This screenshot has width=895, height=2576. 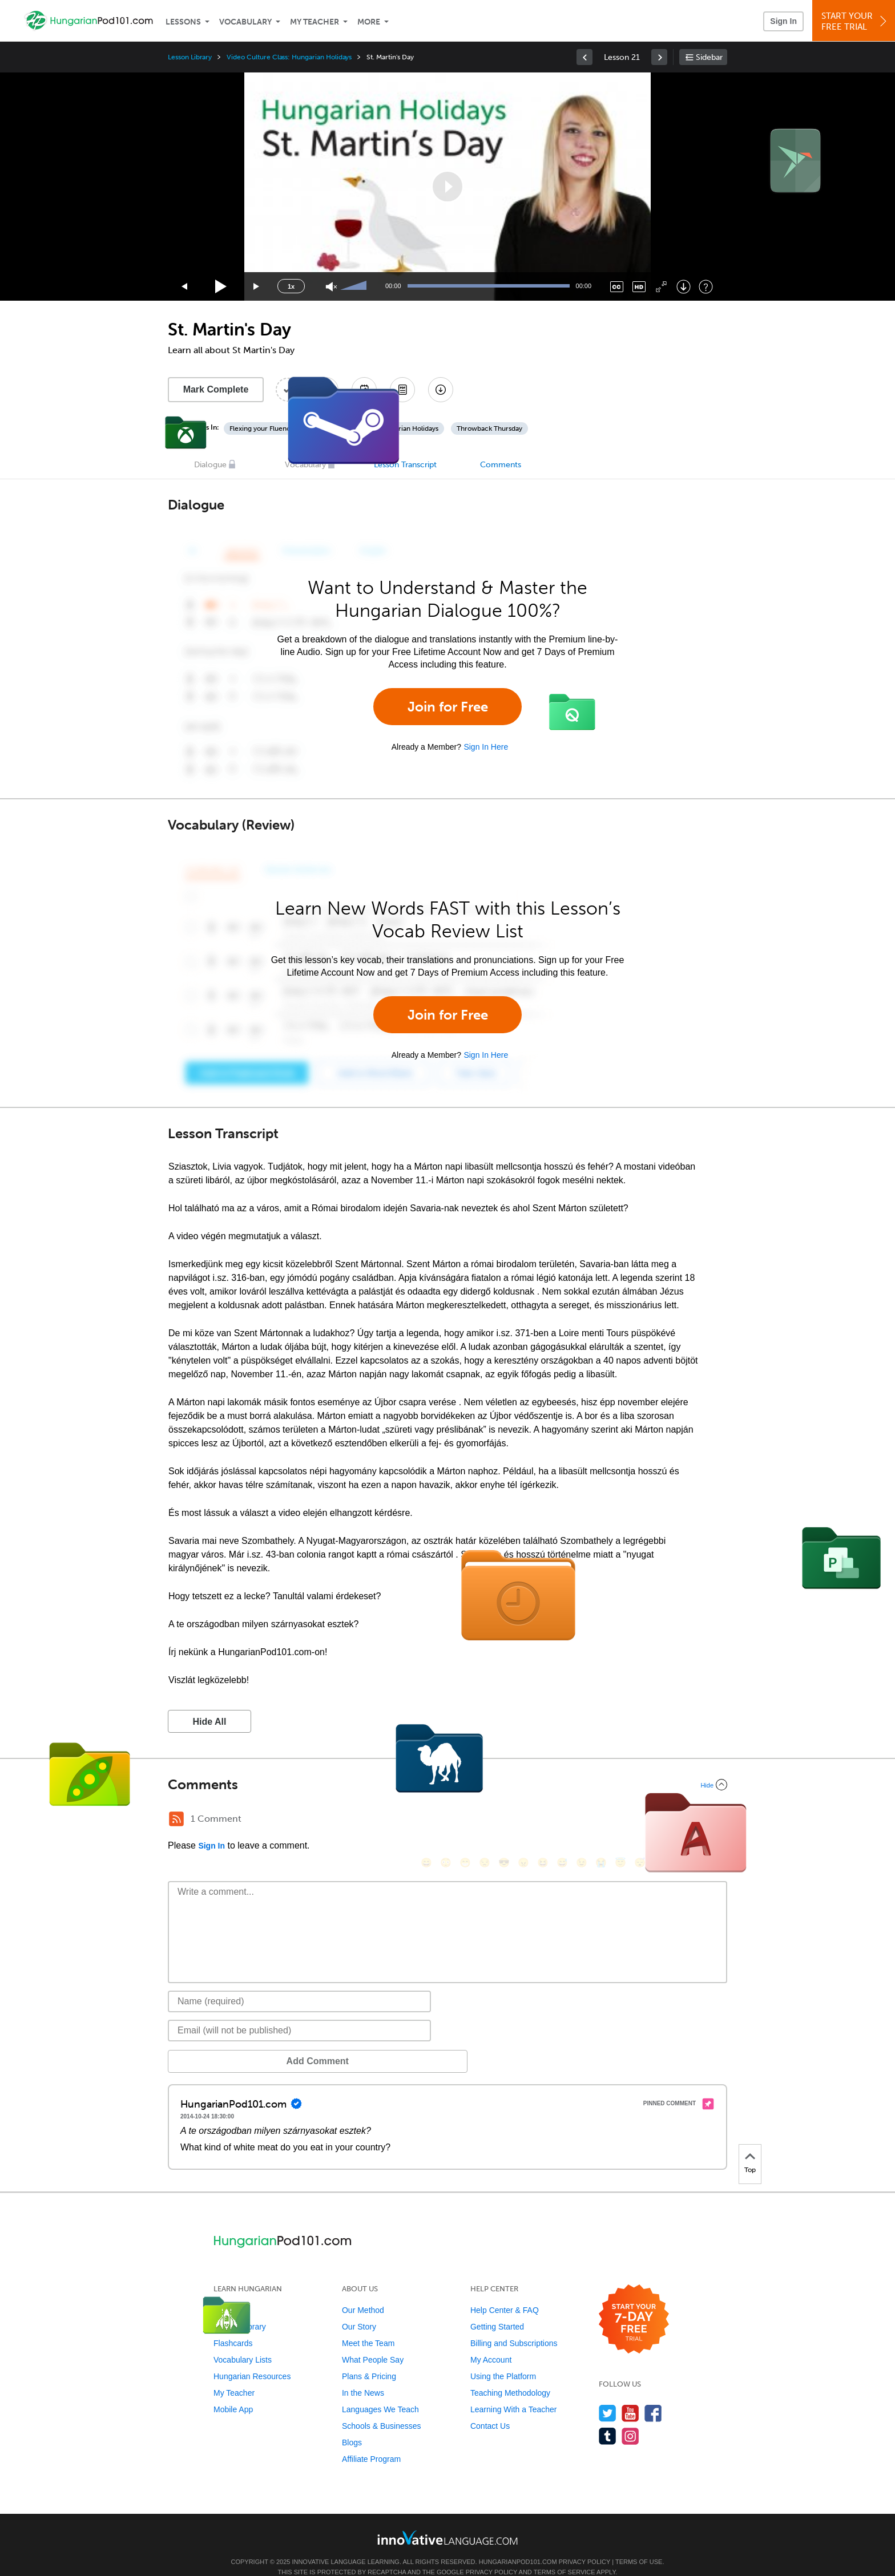 What do you see at coordinates (186, 434) in the screenshot?
I see `open folder containing Xbox games or apps` at bounding box center [186, 434].